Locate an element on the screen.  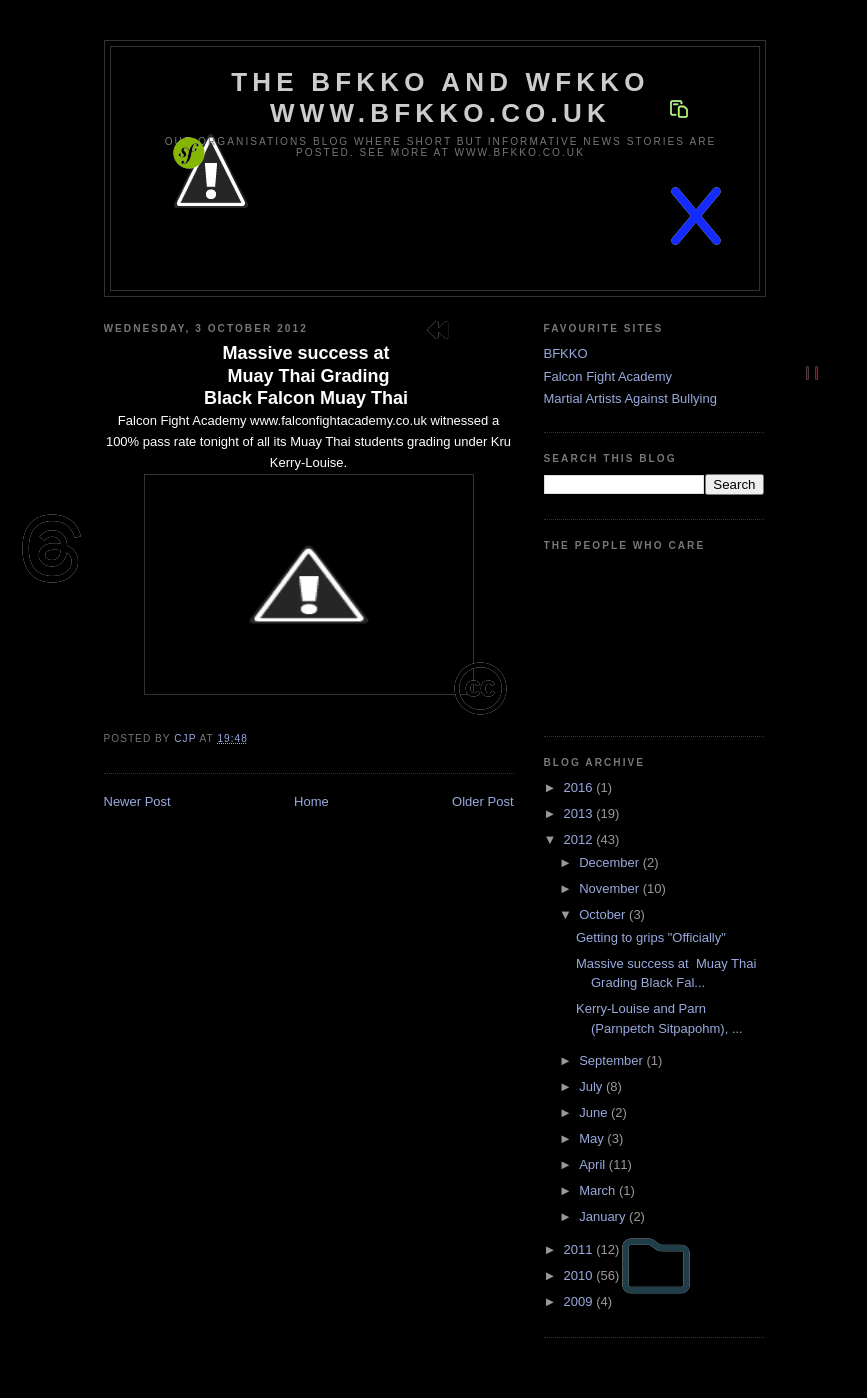
open the Threads app is located at coordinates (51, 548).